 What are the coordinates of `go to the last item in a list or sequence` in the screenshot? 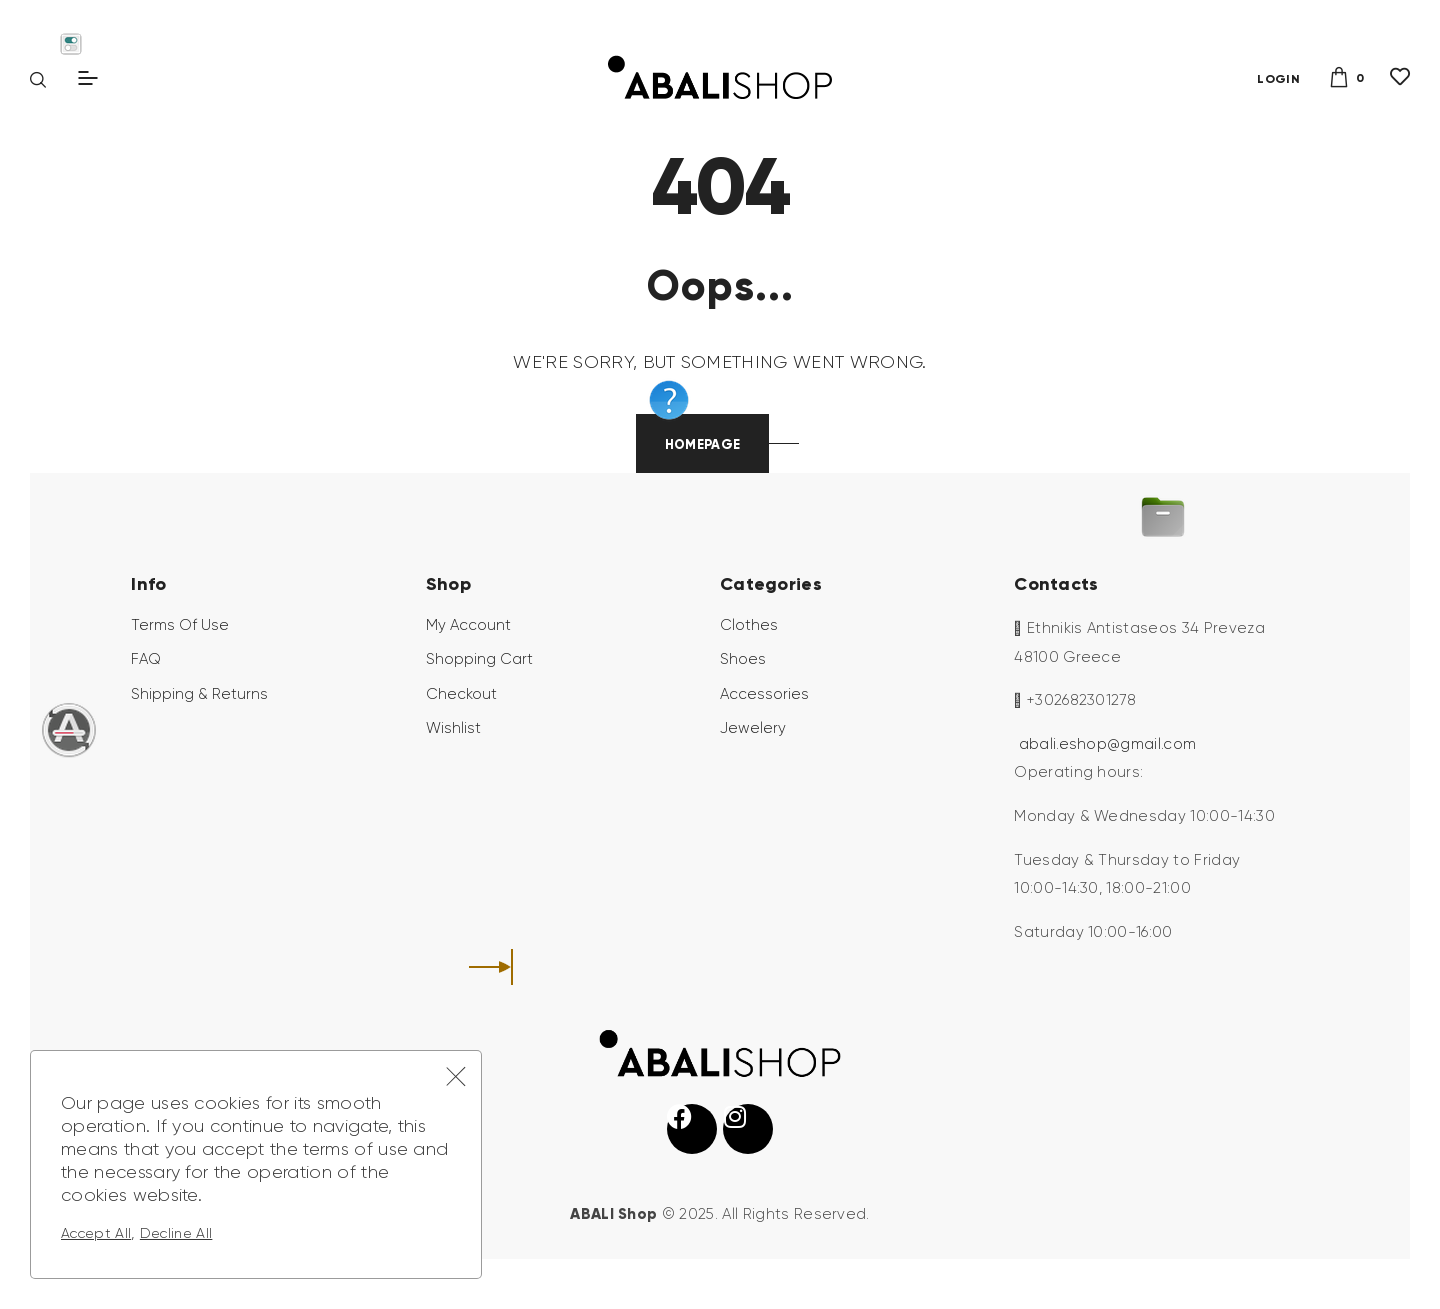 It's located at (491, 967).